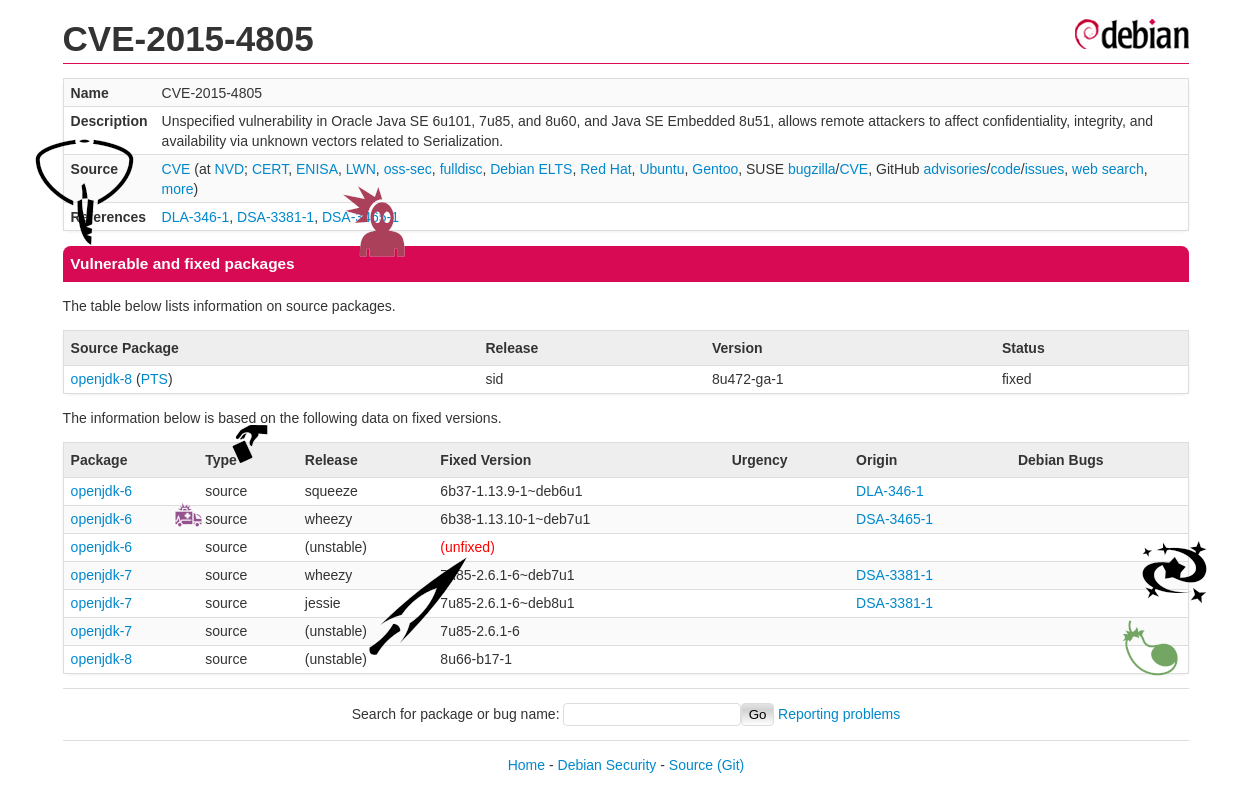 The height and width of the screenshot is (789, 1252). I want to click on request emergency medical services, so click(188, 514).